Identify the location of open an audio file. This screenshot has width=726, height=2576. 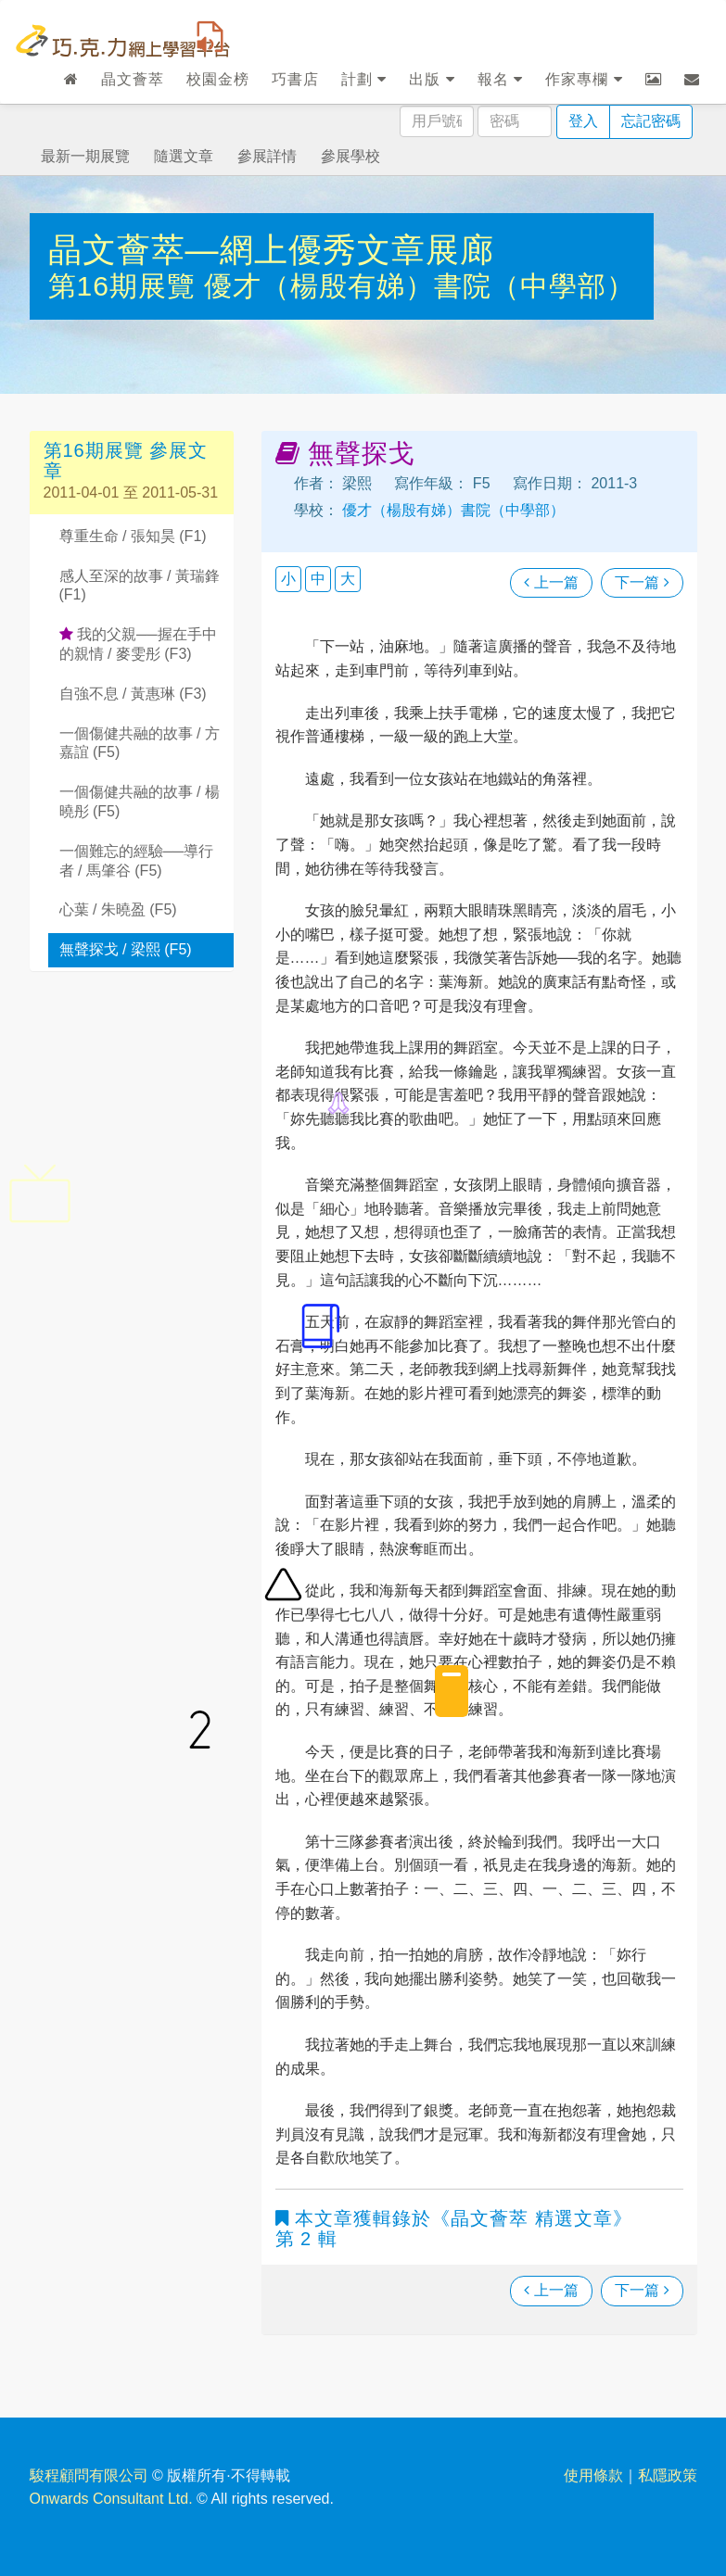
(210, 36).